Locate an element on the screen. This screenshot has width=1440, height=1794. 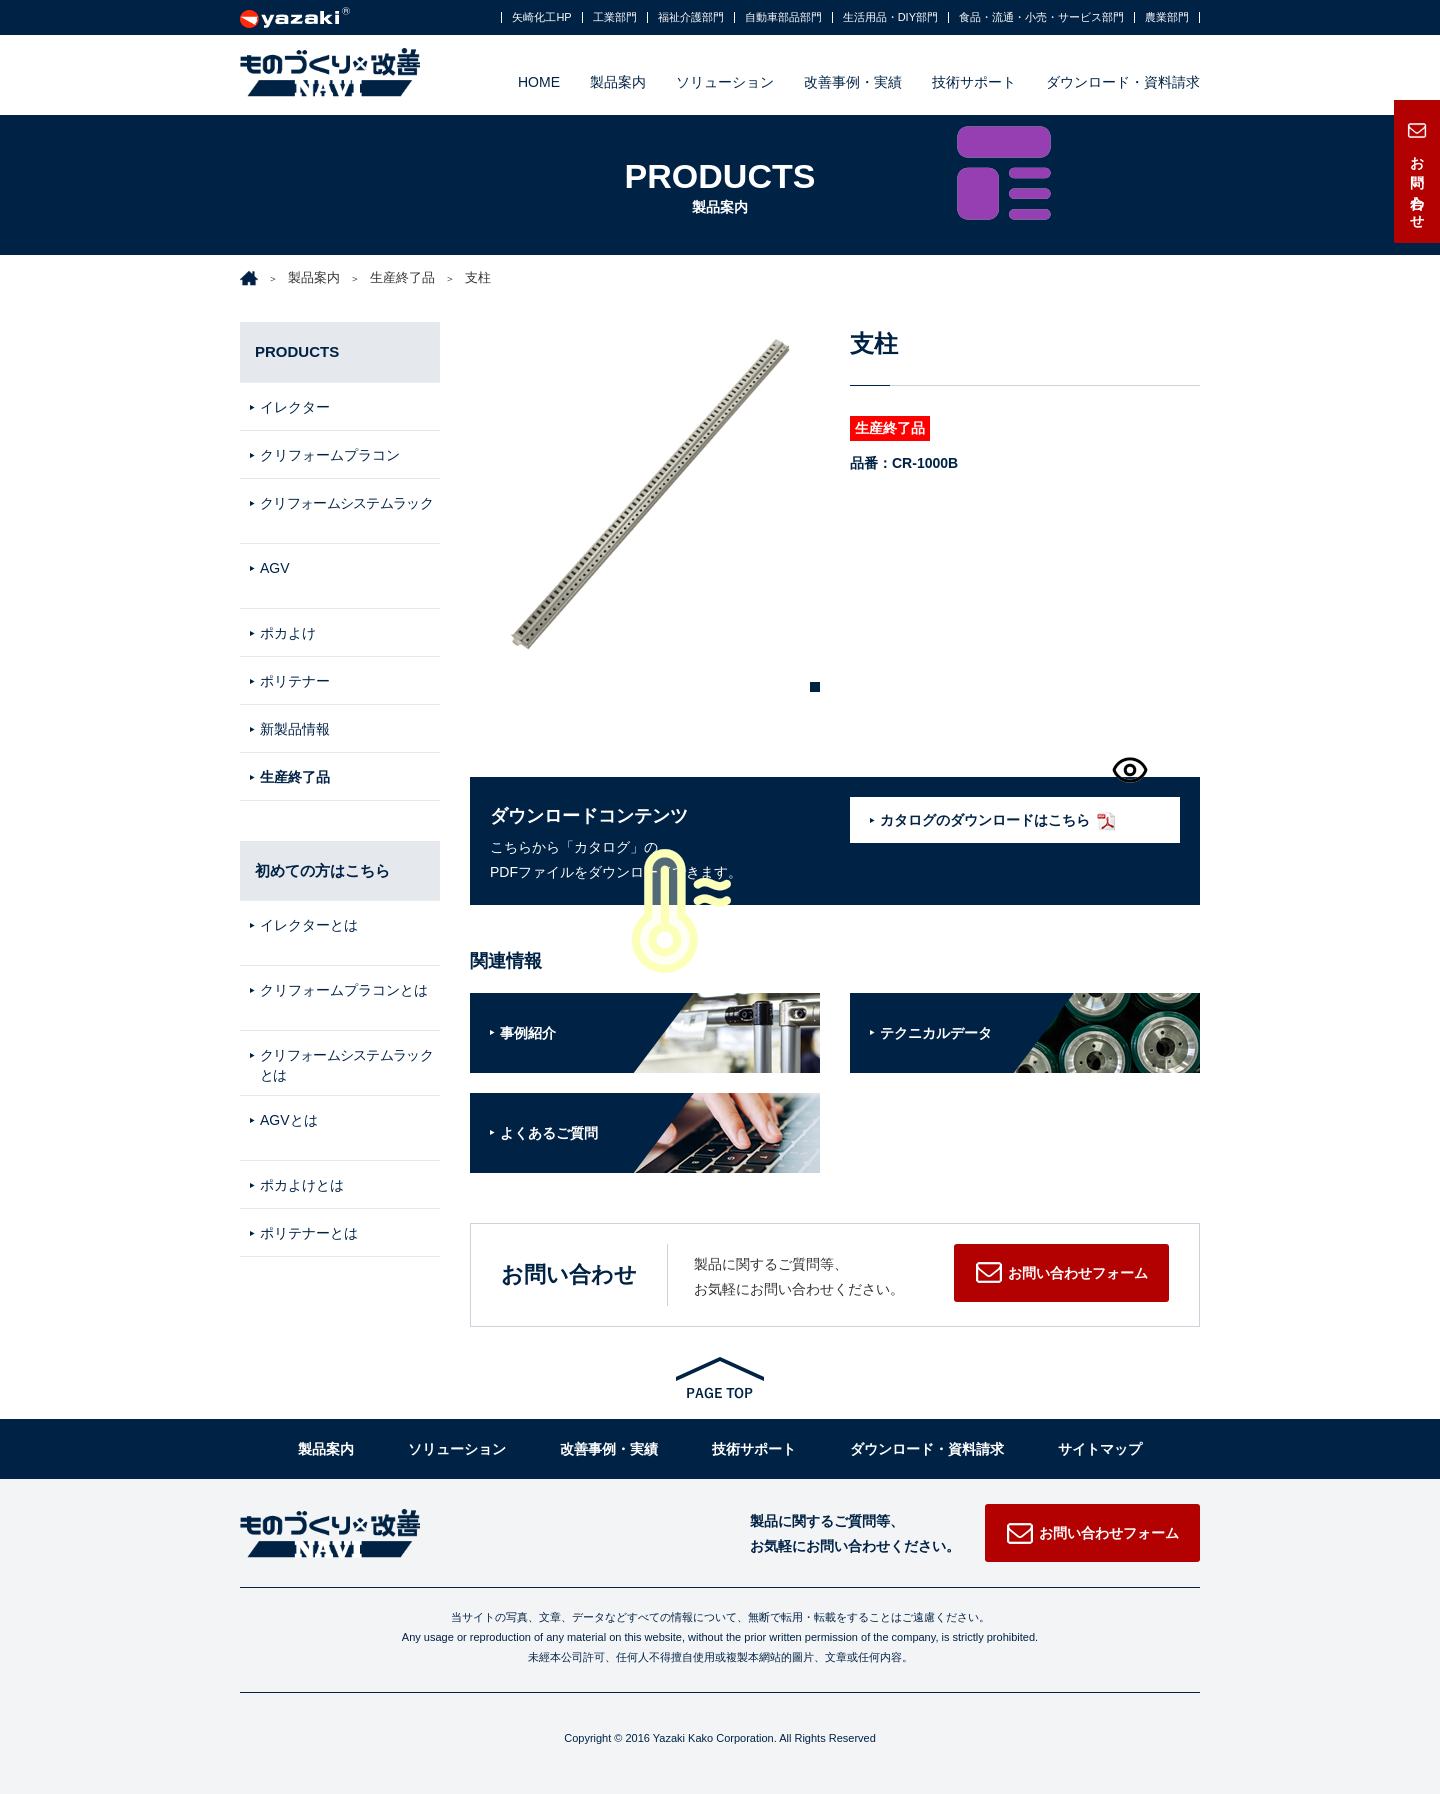
view or preview content is located at coordinates (1130, 770).